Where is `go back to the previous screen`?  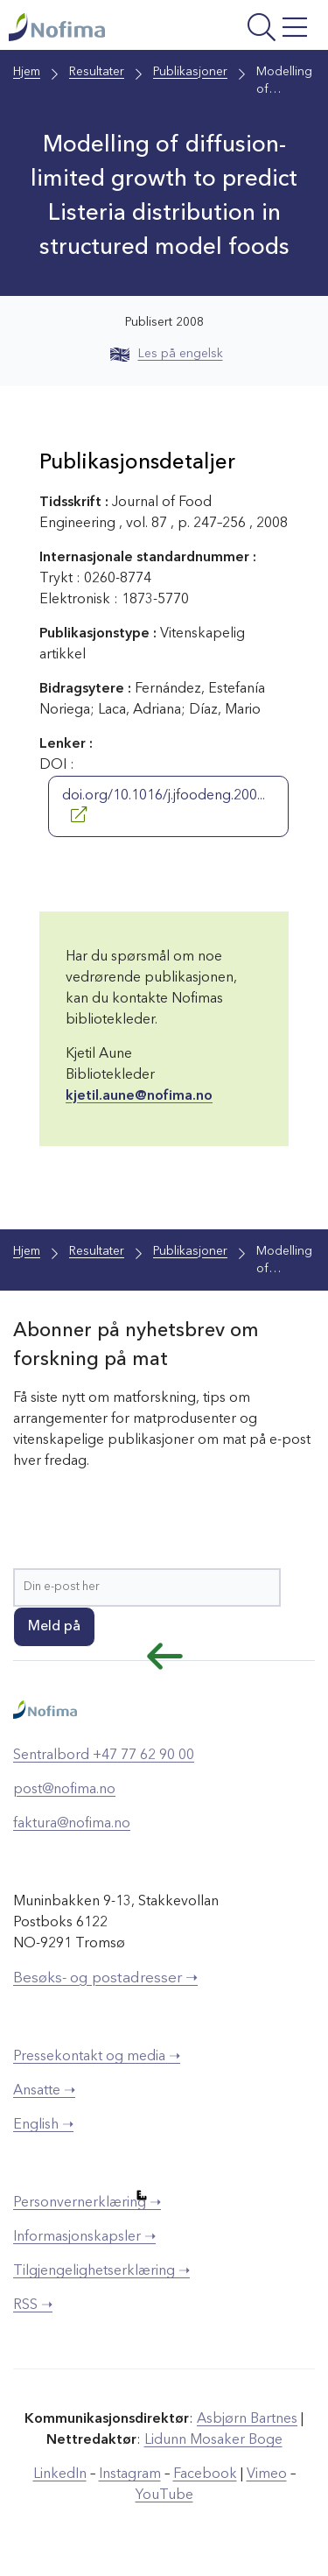 go back to the previous screen is located at coordinates (164, 1656).